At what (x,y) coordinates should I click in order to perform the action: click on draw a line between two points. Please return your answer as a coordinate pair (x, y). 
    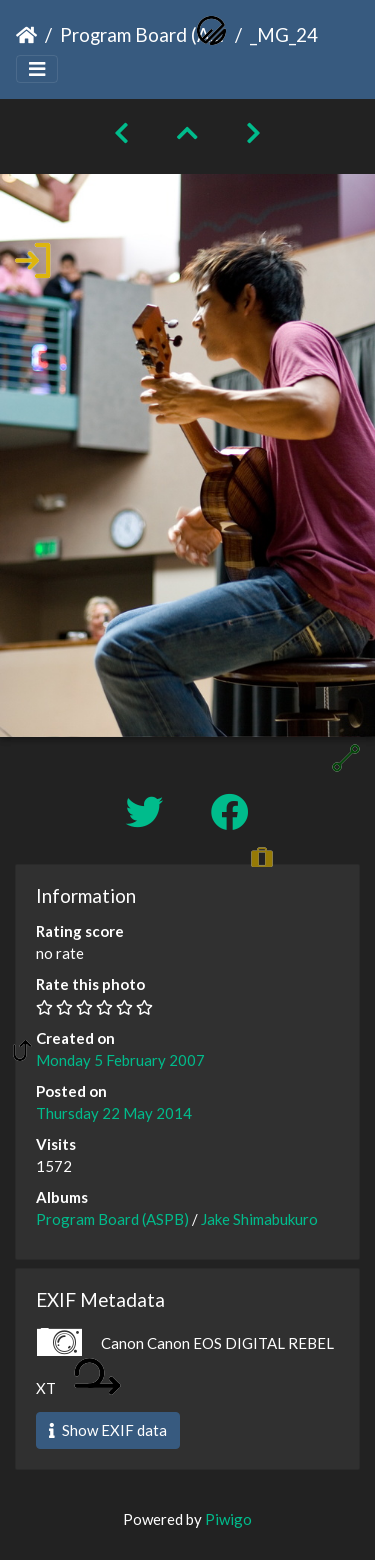
    Looking at the image, I should click on (346, 758).